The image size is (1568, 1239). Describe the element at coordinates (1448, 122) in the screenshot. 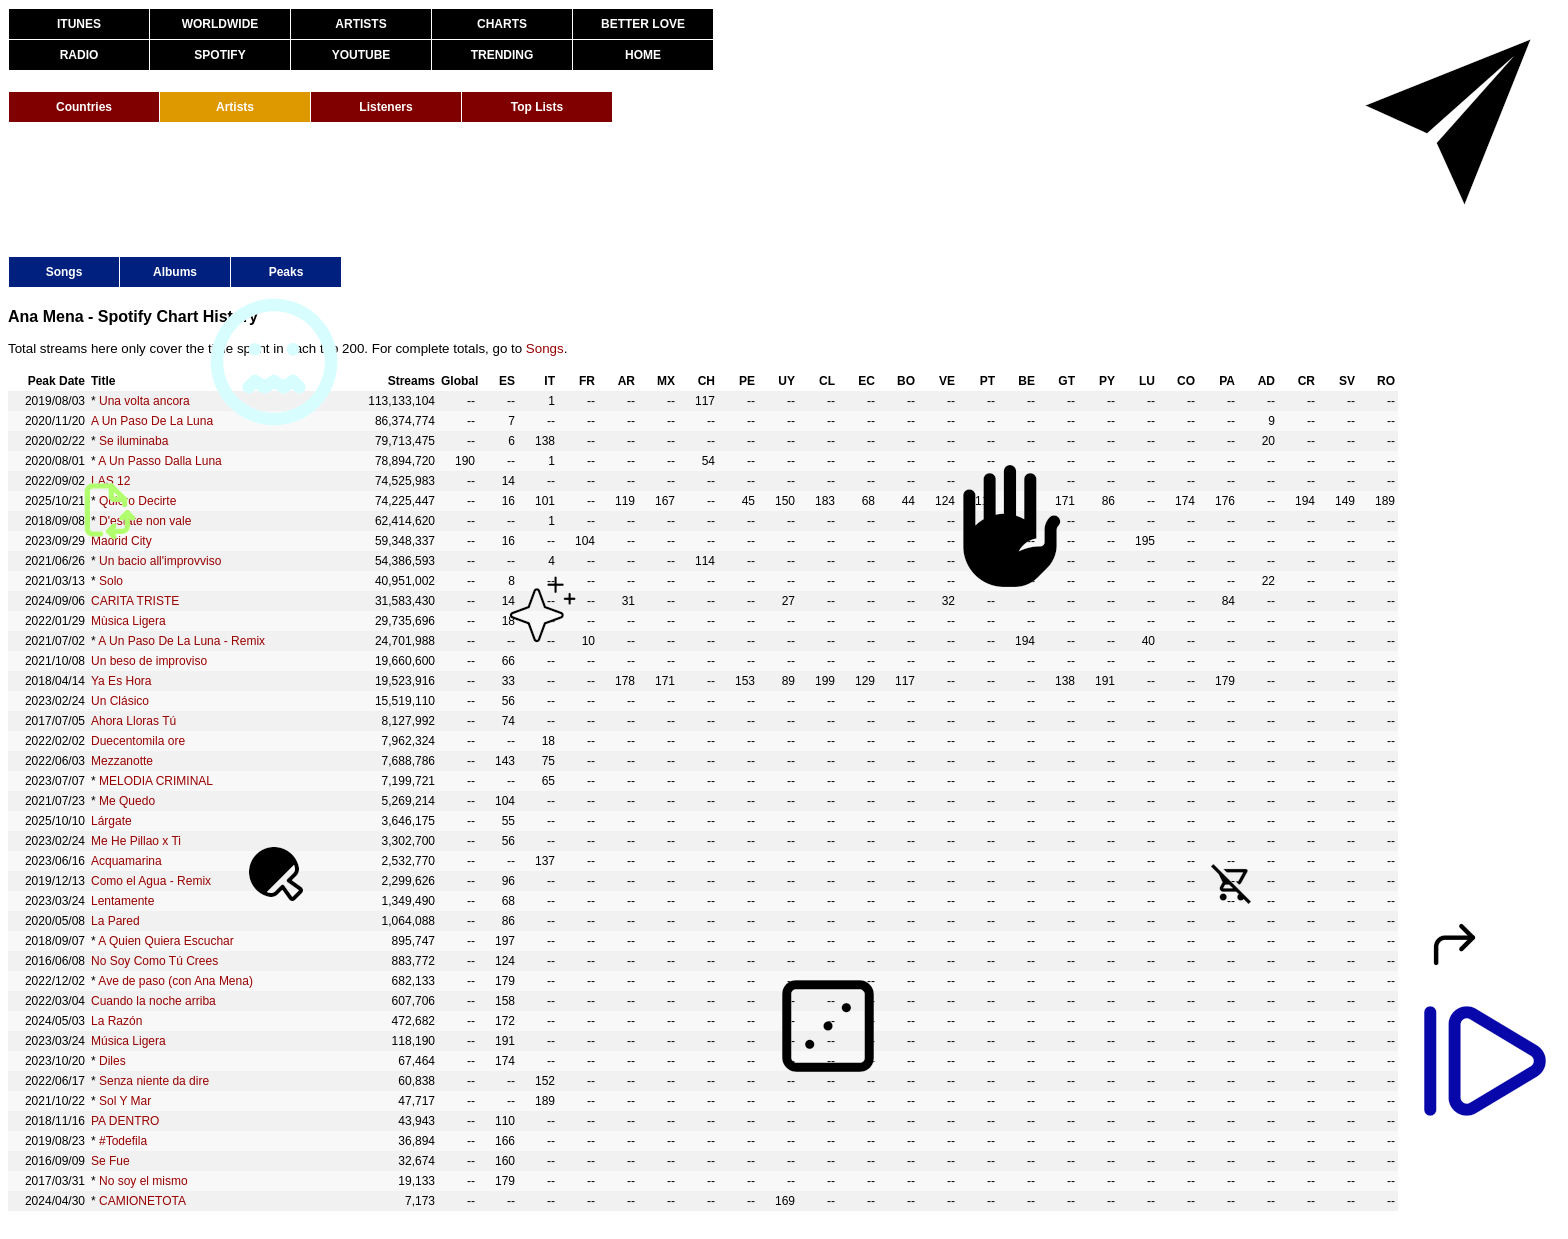

I see `send a message` at that location.